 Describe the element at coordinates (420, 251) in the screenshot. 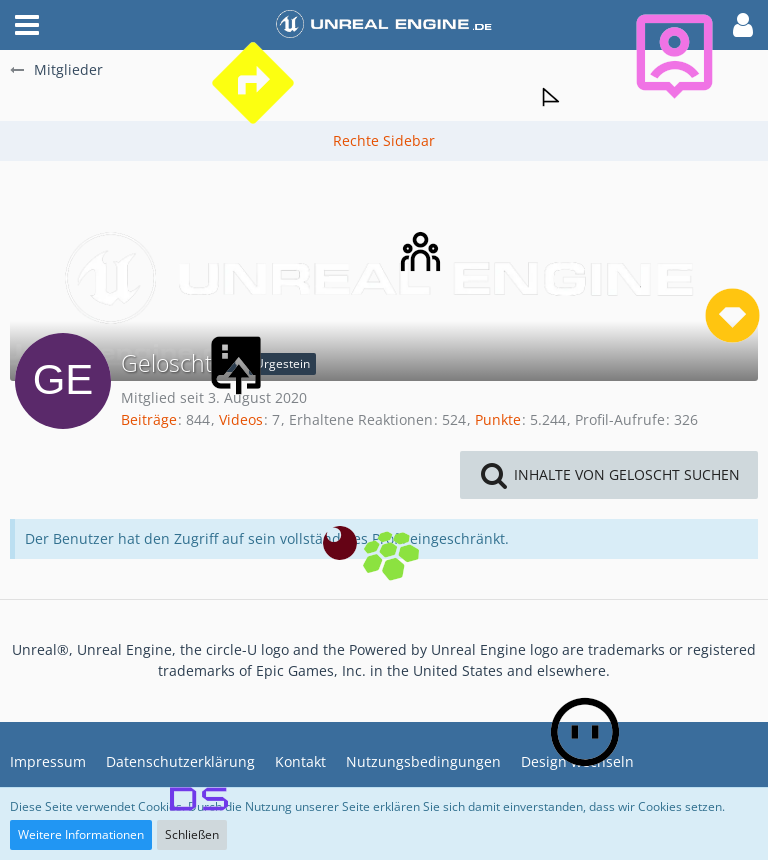

I see `view team members` at that location.